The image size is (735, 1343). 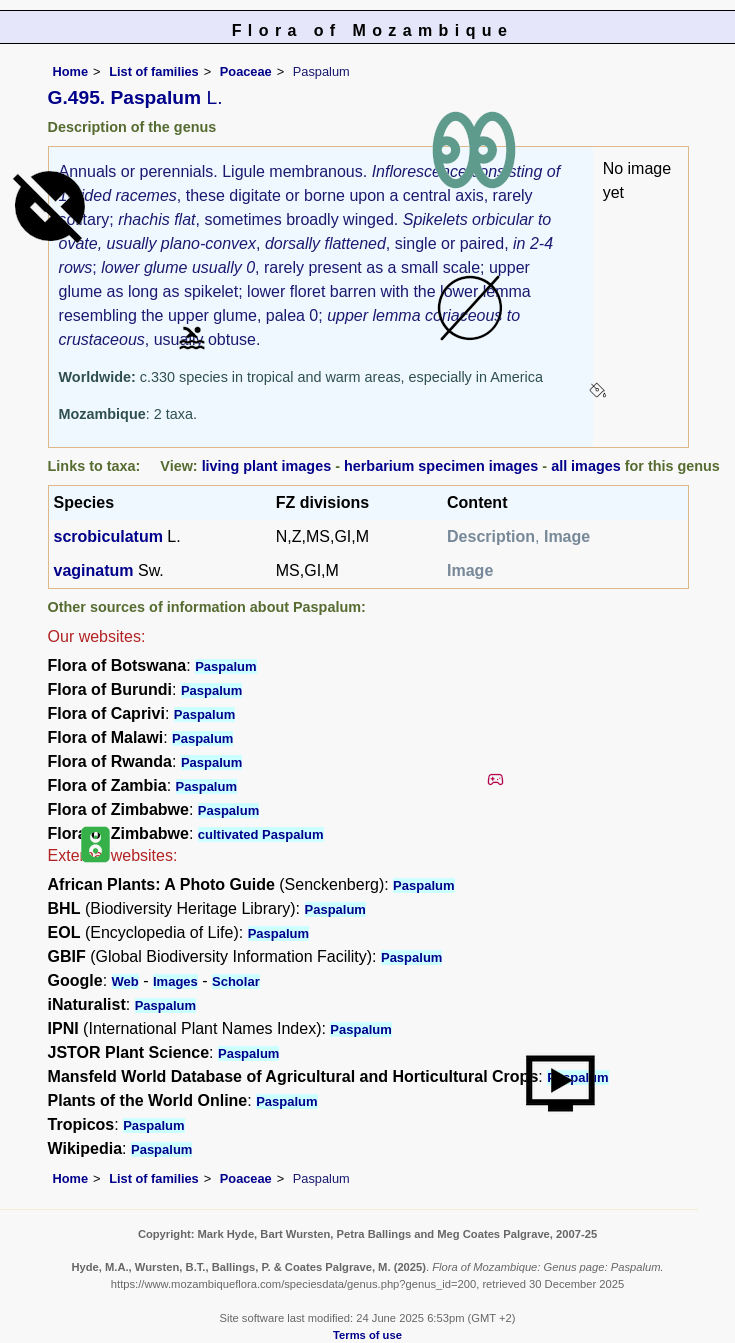 What do you see at coordinates (560, 1083) in the screenshot?
I see `play on-demand video content` at bounding box center [560, 1083].